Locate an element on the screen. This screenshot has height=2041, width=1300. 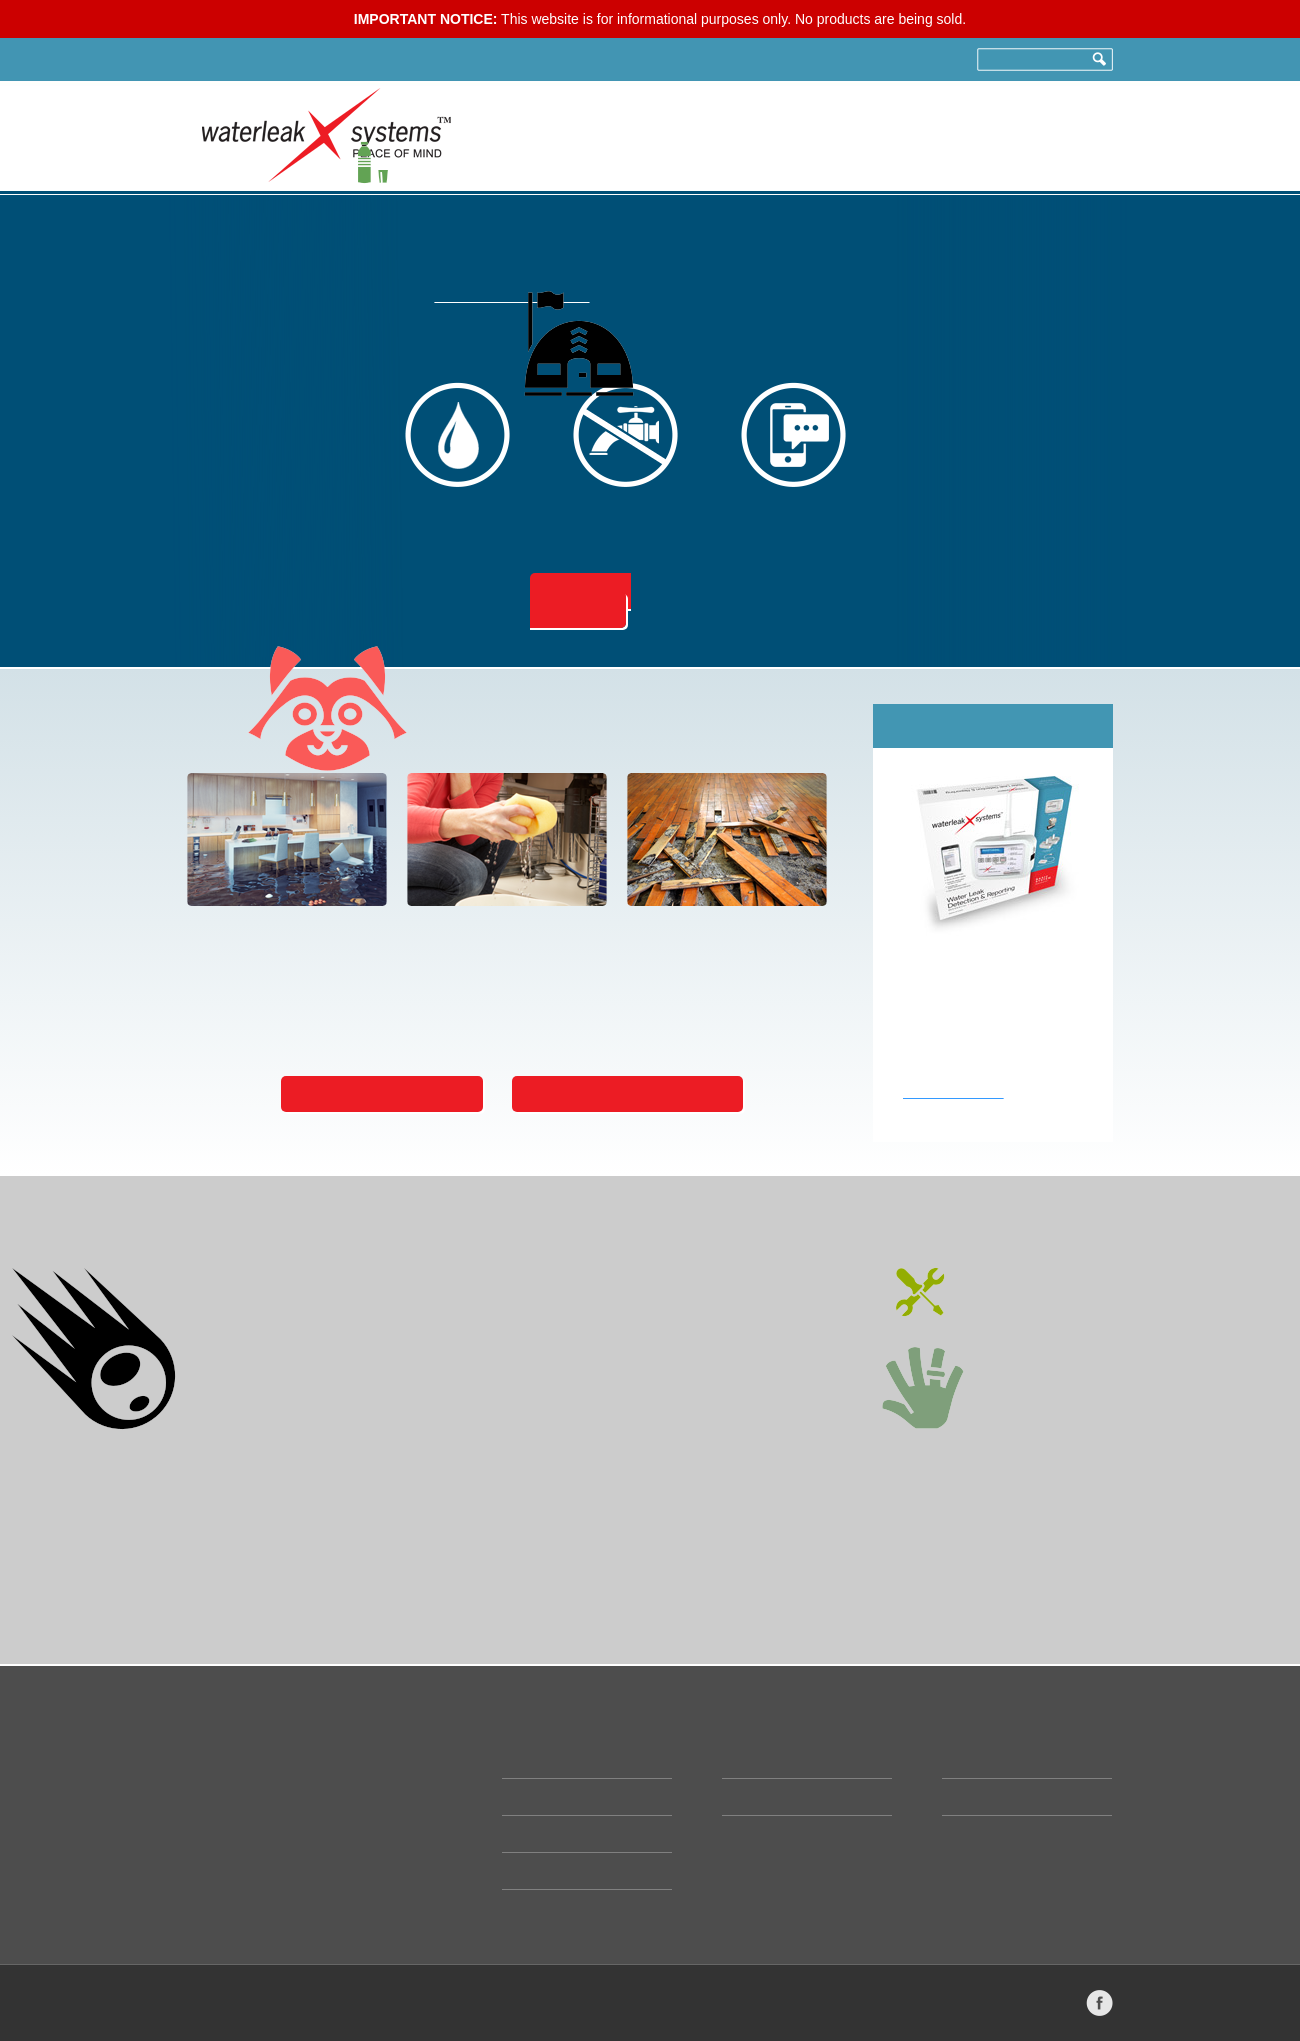
access military barracks or troop housing is located at coordinates (579, 345).